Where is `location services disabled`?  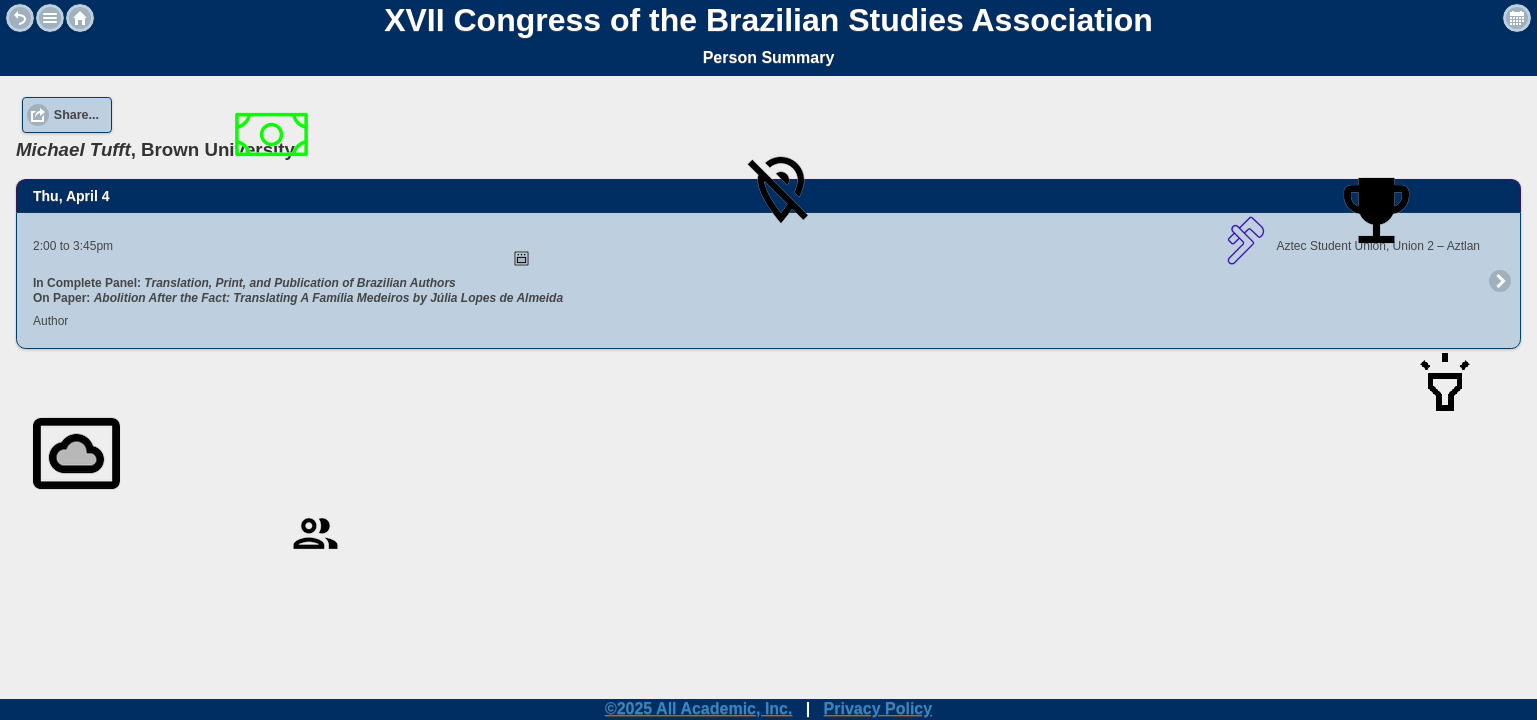 location services disabled is located at coordinates (781, 190).